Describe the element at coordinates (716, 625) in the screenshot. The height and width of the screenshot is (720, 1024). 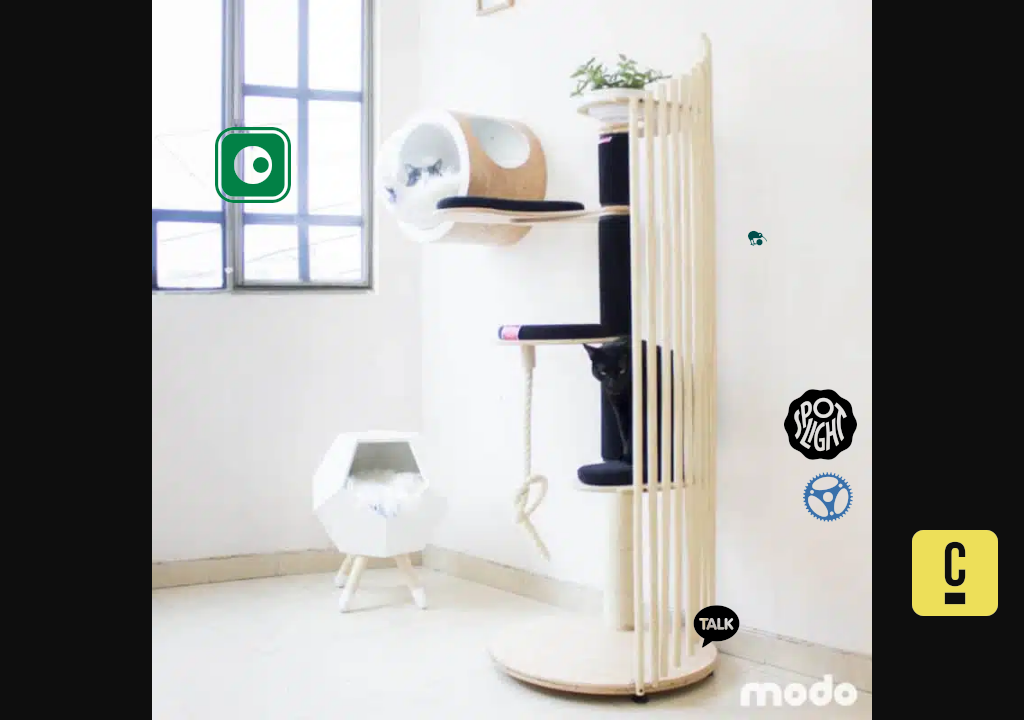
I see `open KakaoTalk messaging app` at that location.